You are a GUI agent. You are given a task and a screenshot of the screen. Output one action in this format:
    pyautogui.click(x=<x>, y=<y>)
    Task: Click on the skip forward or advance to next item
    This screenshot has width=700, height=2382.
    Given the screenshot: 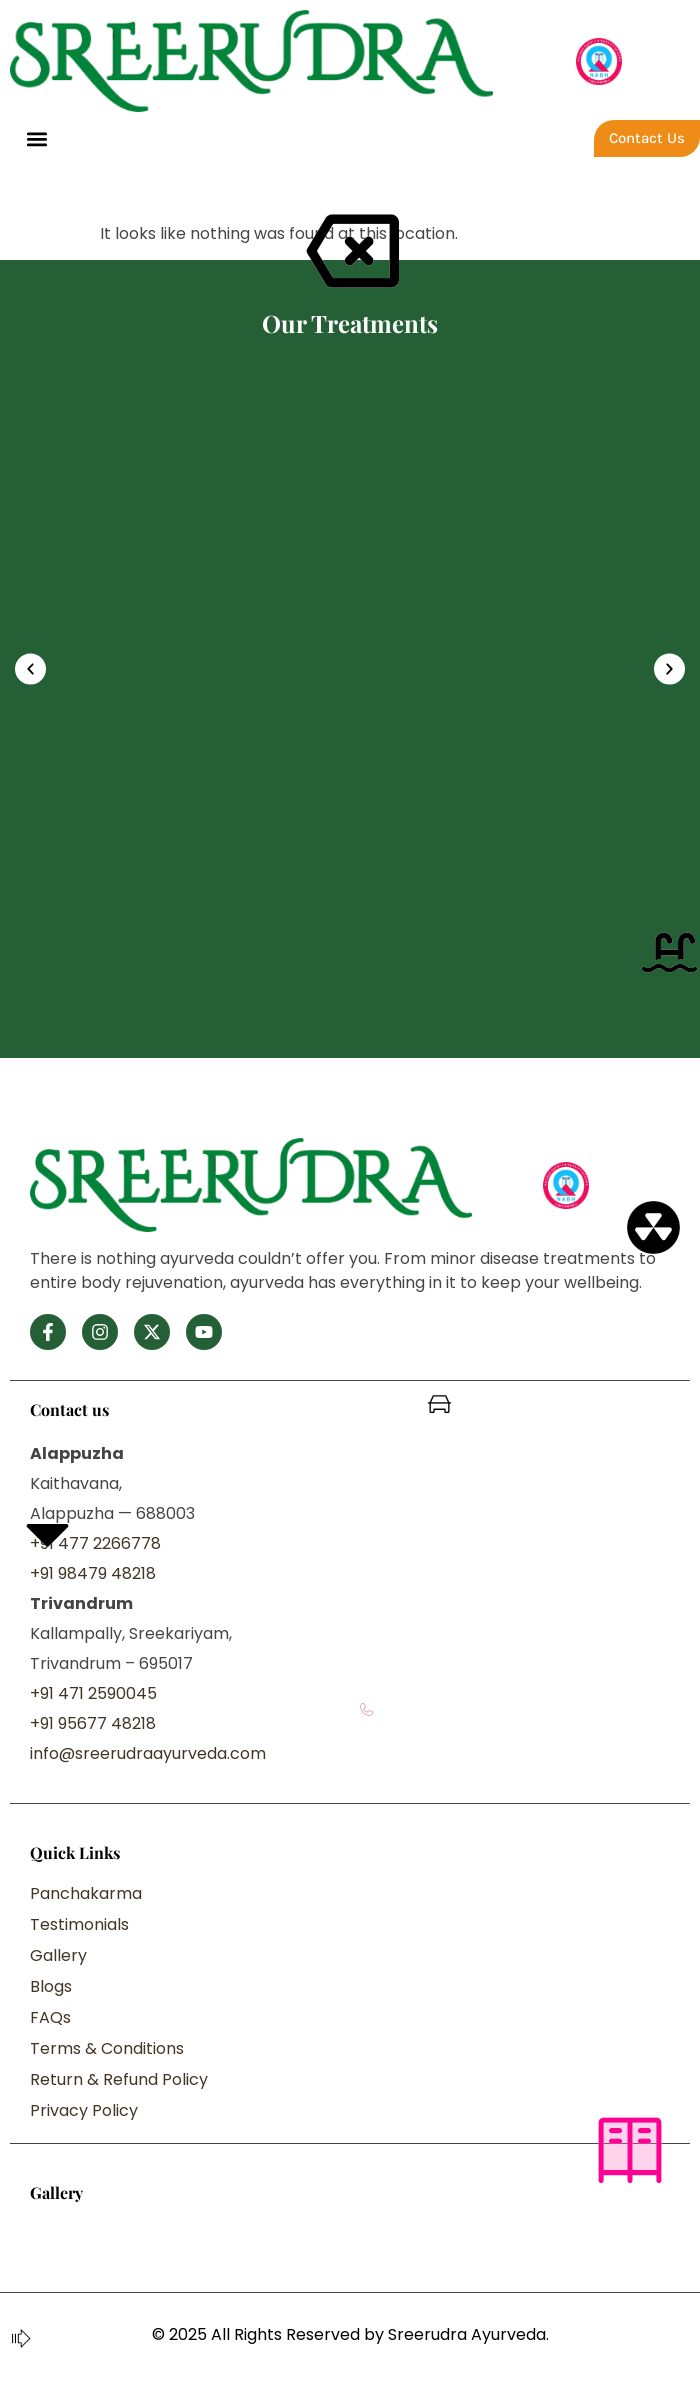 What is the action you would take?
    pyautogui.click(x=20, y=2338)
    